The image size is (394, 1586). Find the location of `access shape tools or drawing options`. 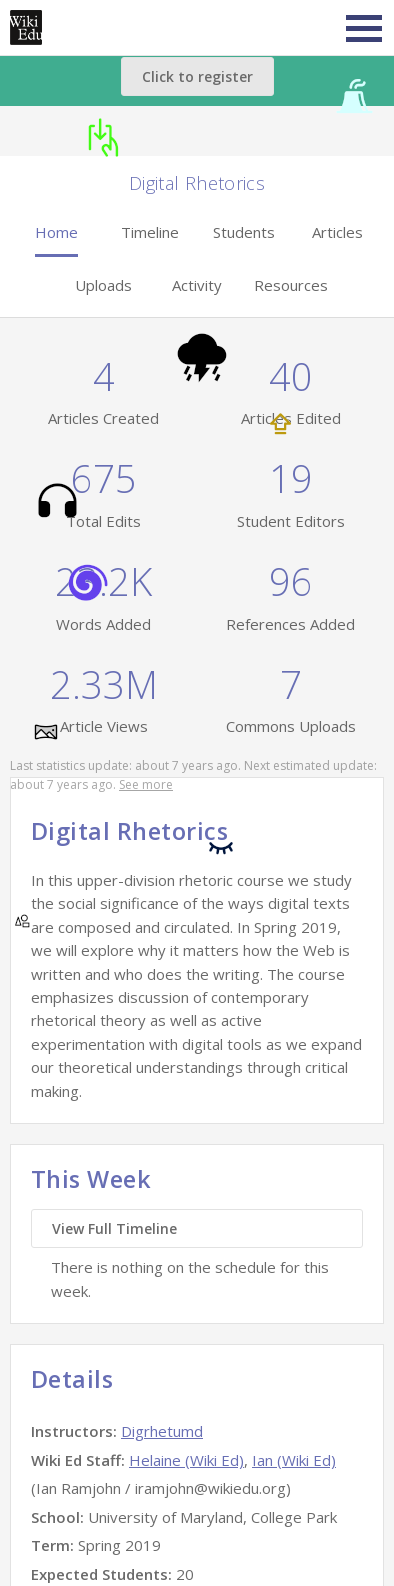

access shape tools or drawing options is located at coordinates (22, 921).